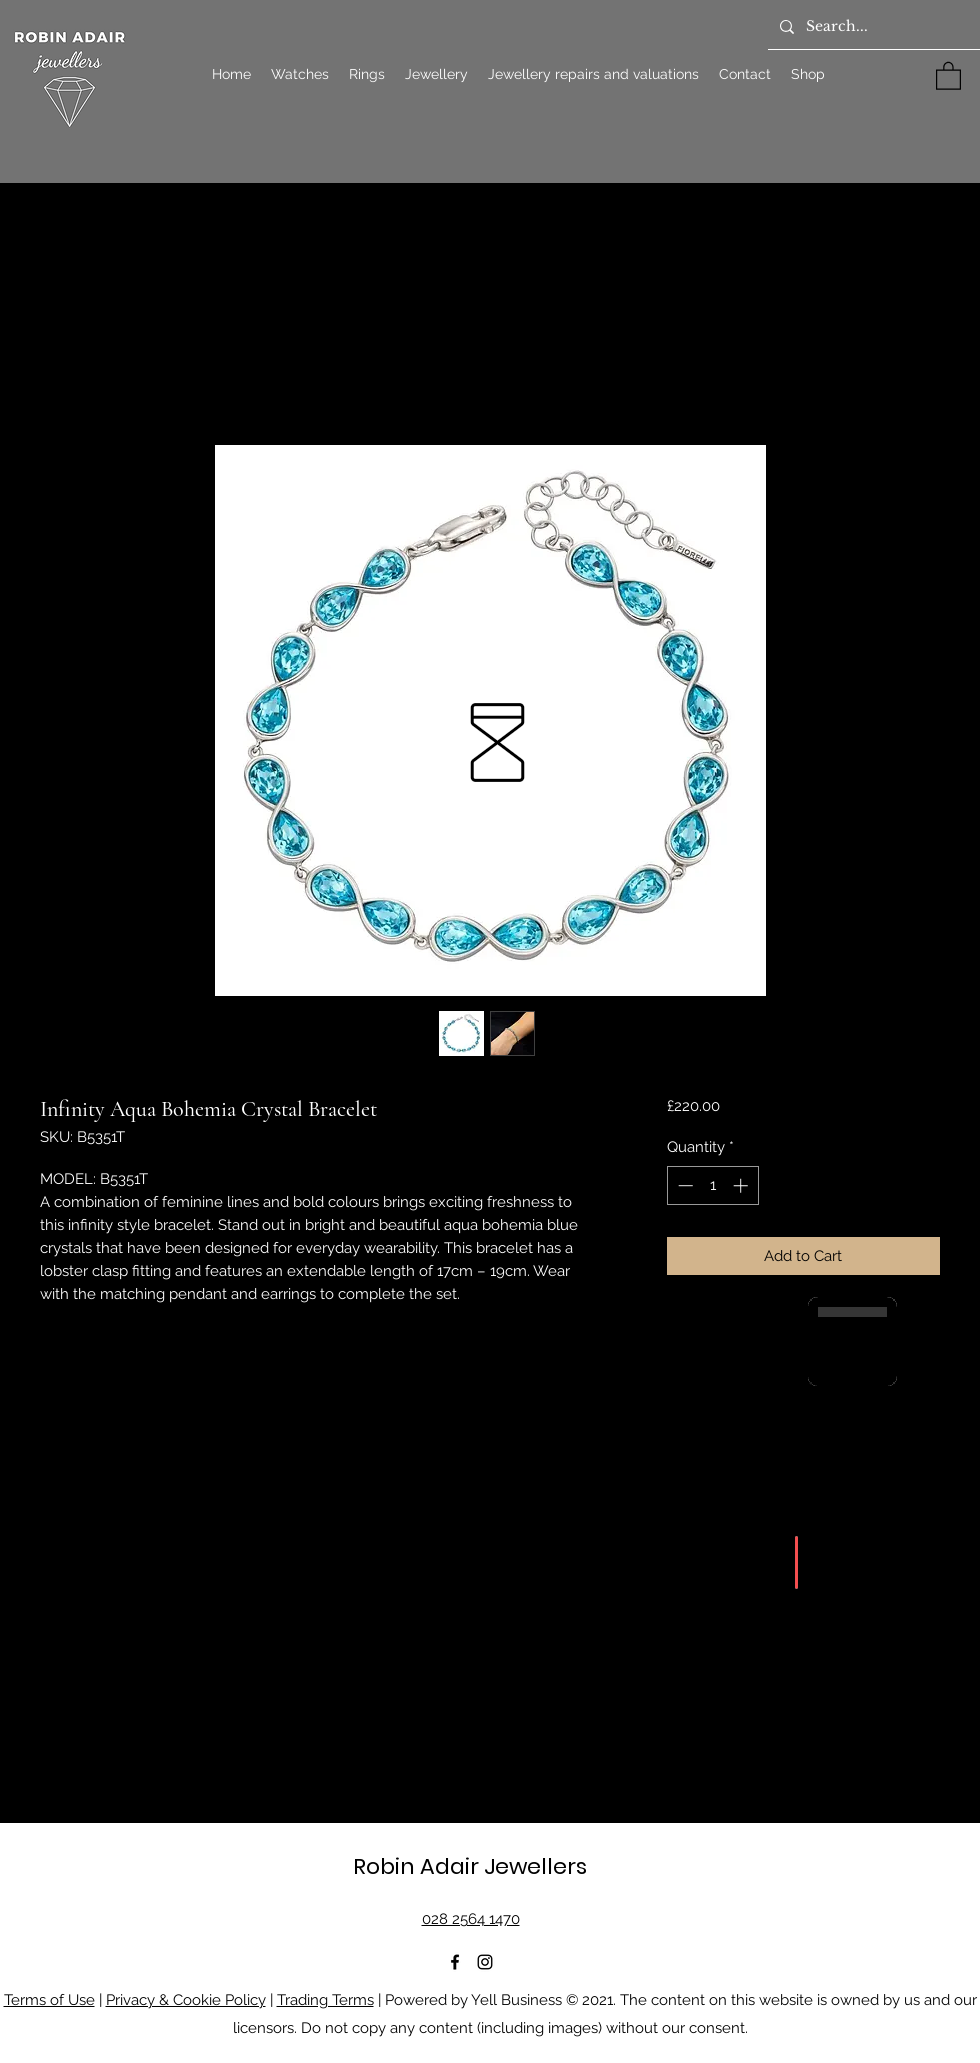  I want to click on view event details or notes, so click(852, 1341).